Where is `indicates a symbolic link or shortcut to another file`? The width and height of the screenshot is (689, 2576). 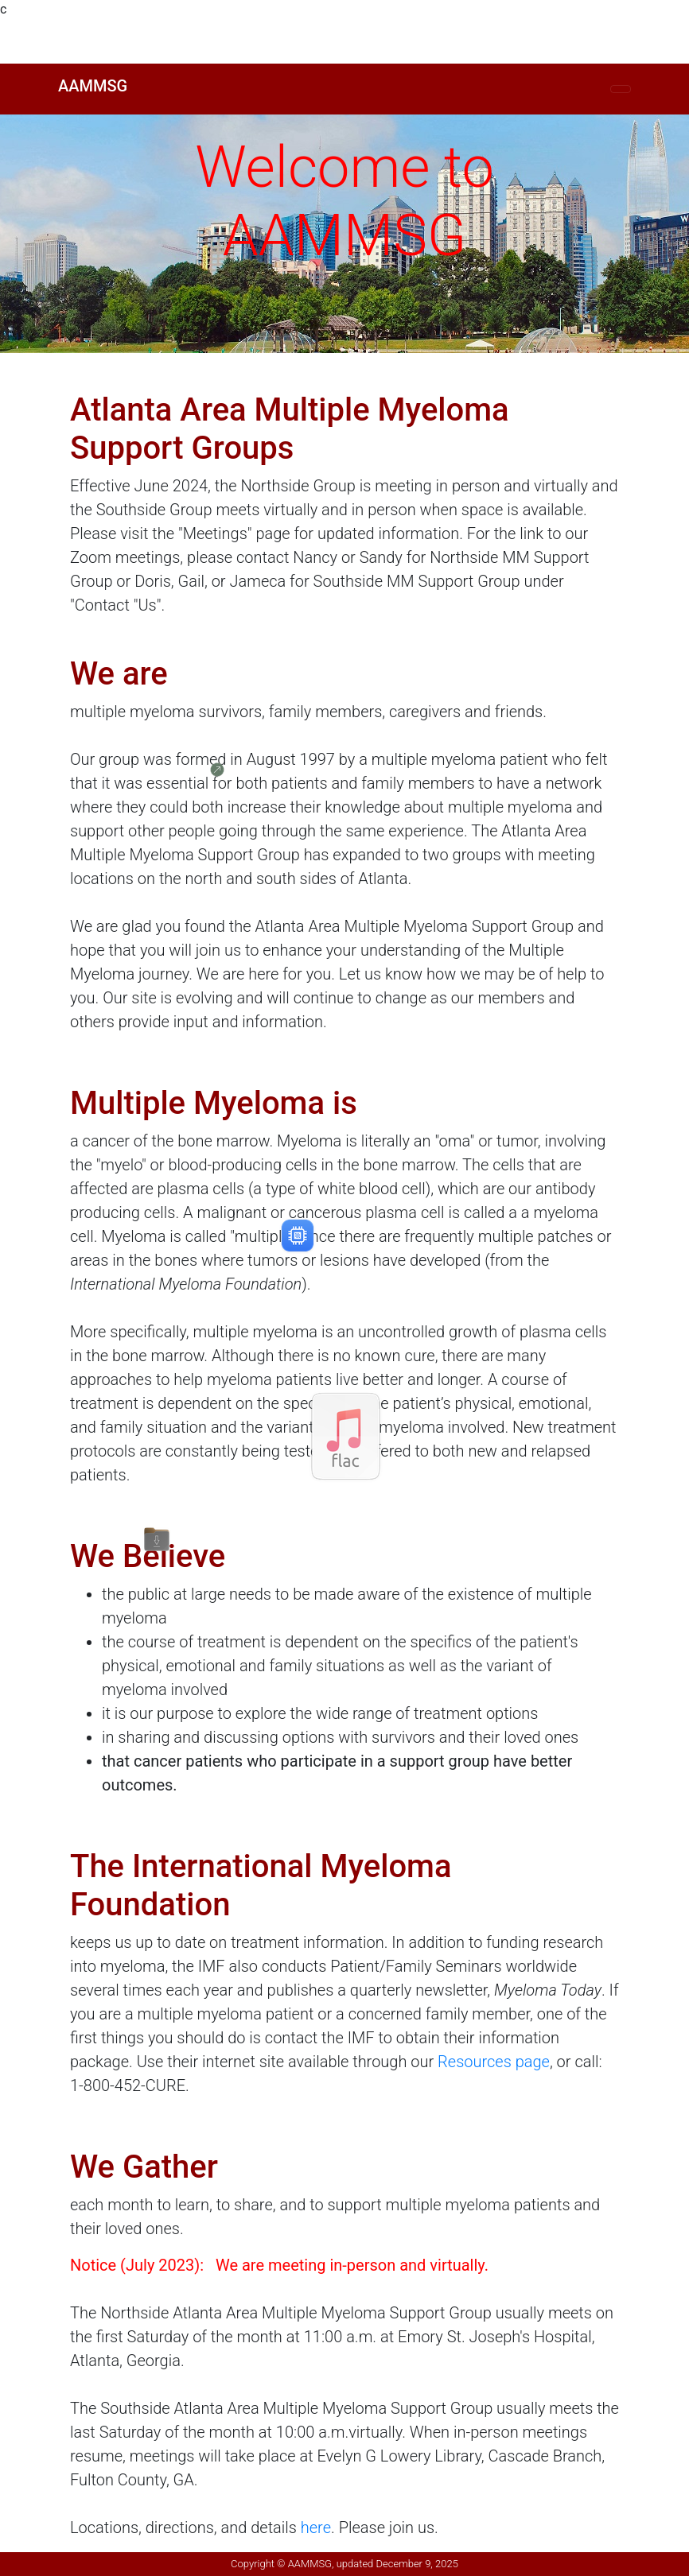 indicates a symbolic link or shortcut to another file is located at coordinates (217, 770).